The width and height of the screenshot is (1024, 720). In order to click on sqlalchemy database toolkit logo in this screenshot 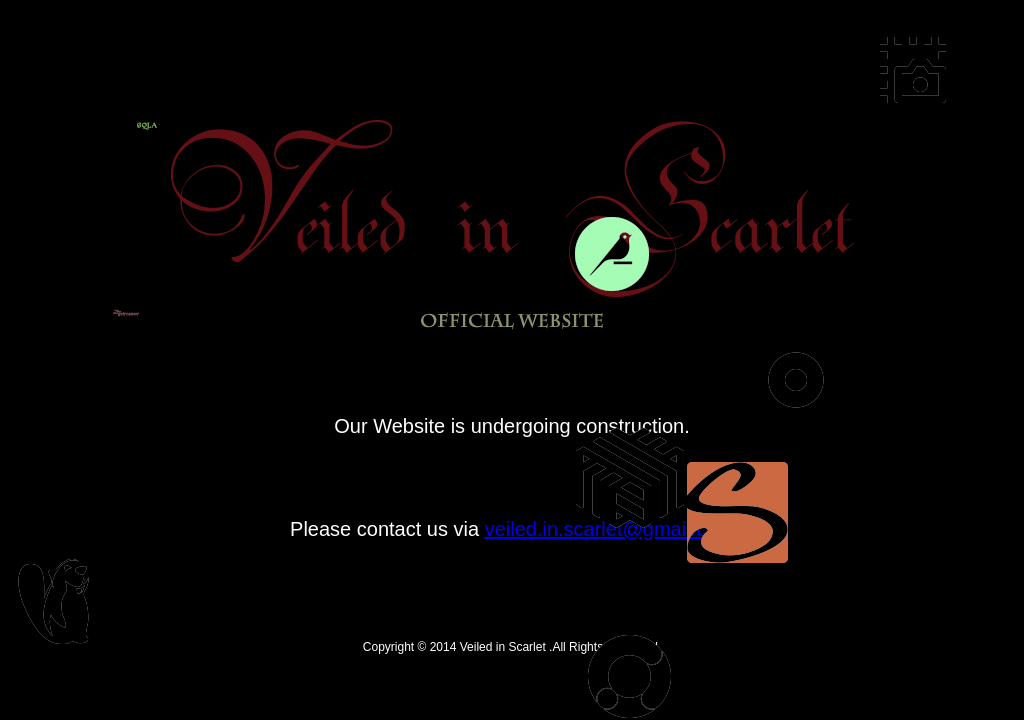, I will do `click(147, 126)`.